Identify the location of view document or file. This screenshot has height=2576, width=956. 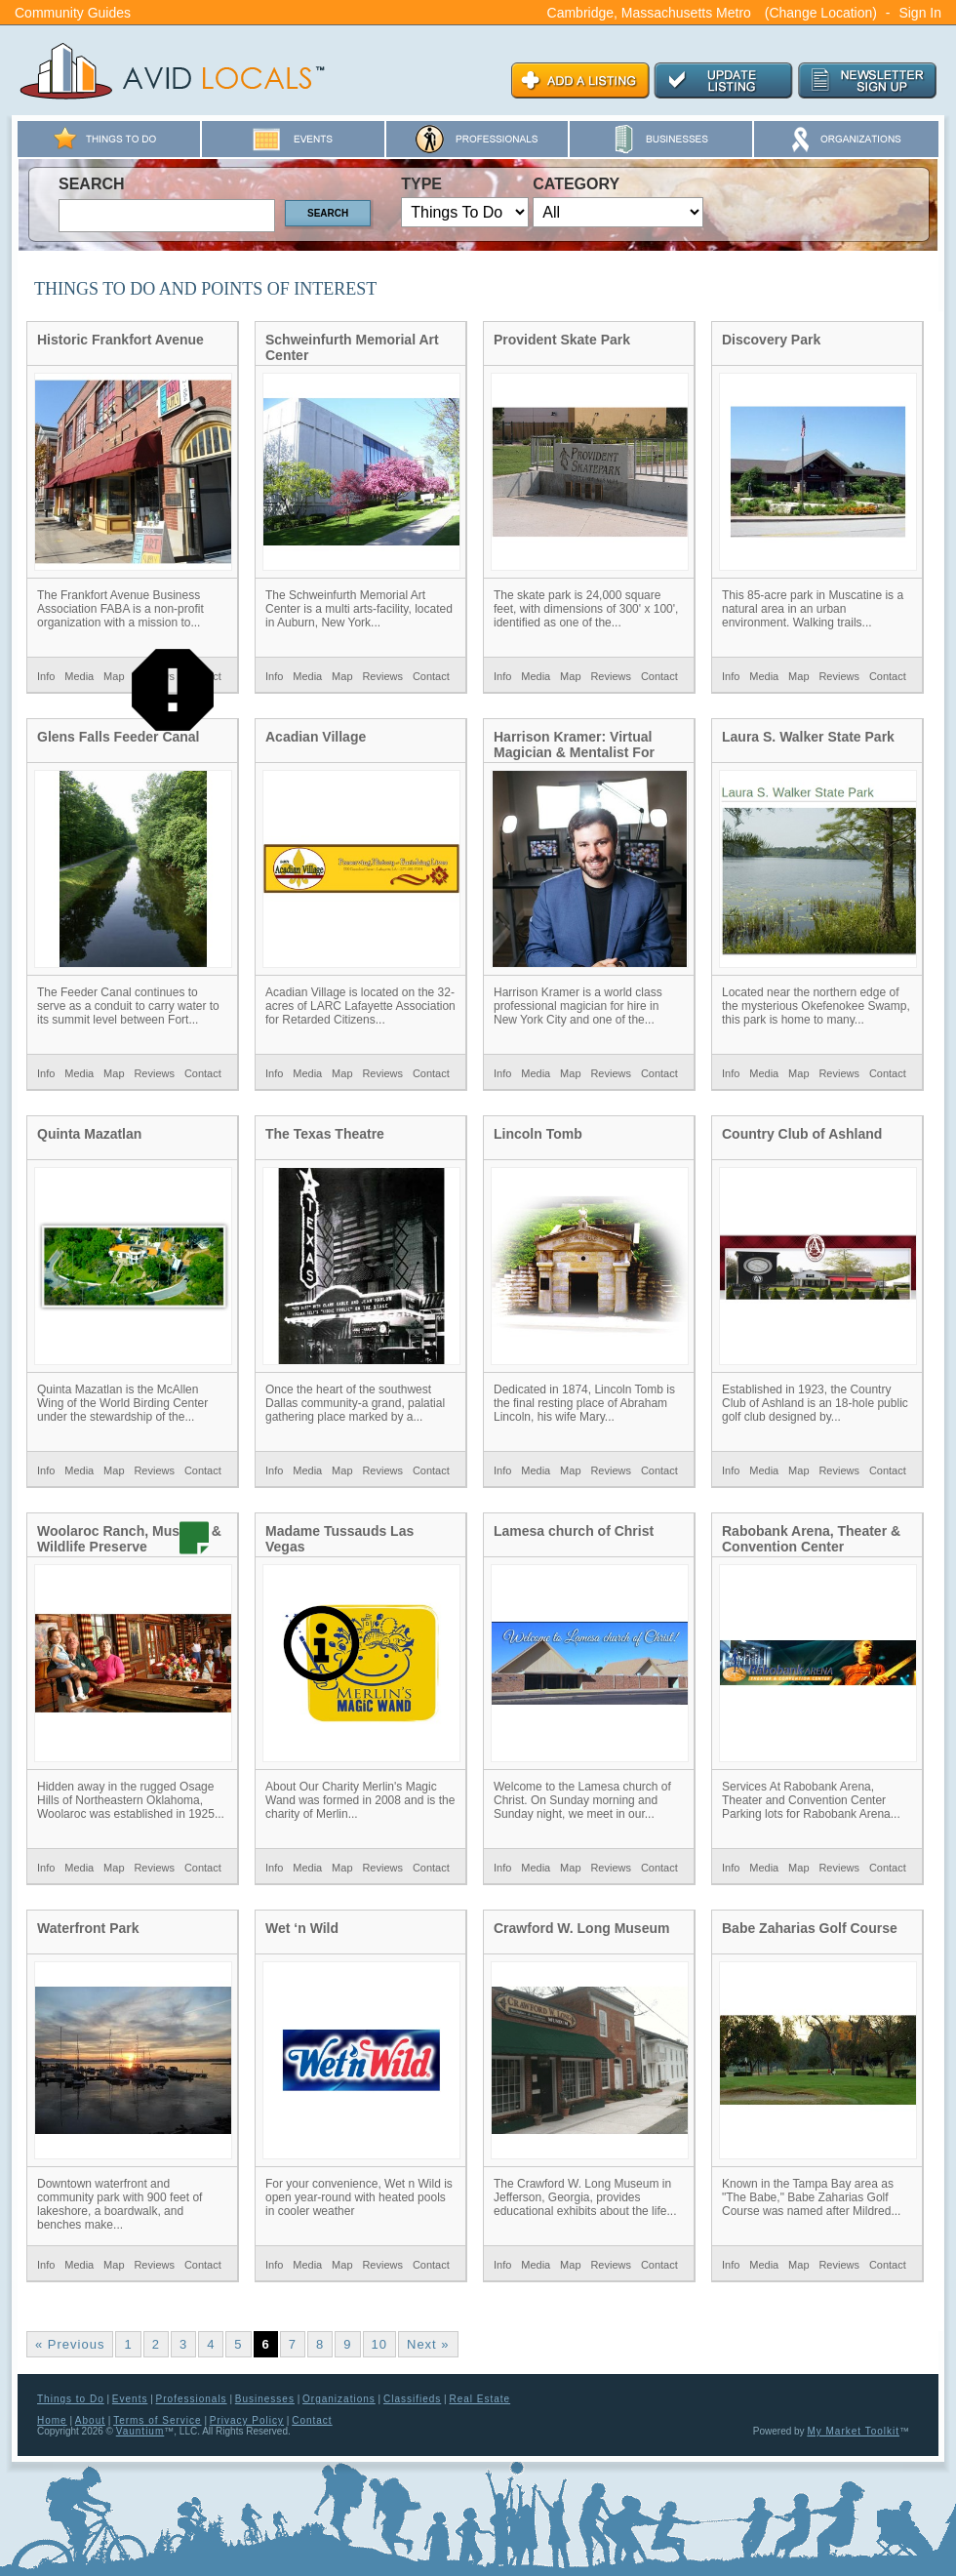
(194, 1538).